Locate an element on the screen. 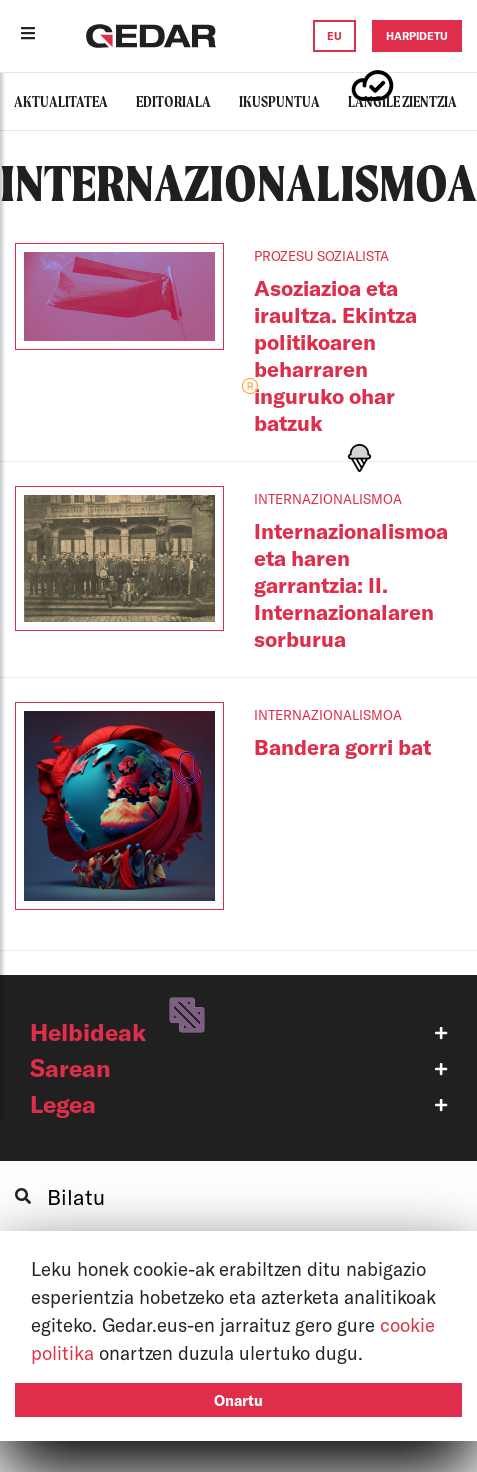 The image size is (477, 1472). browse dessert or ice cream options is located at coordinates (359, 457).